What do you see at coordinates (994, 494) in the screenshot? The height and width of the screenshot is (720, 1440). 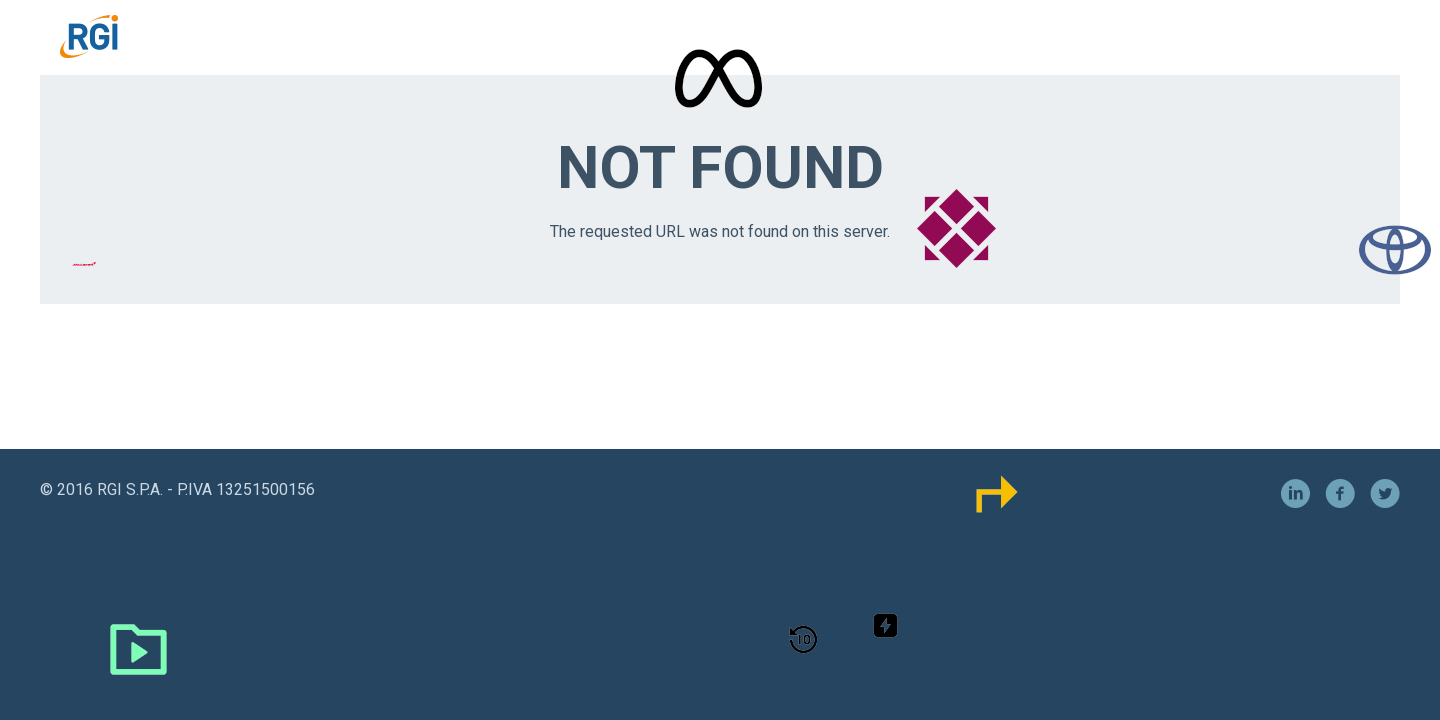 I see `share or forward content` at bounding box center [994, 494].